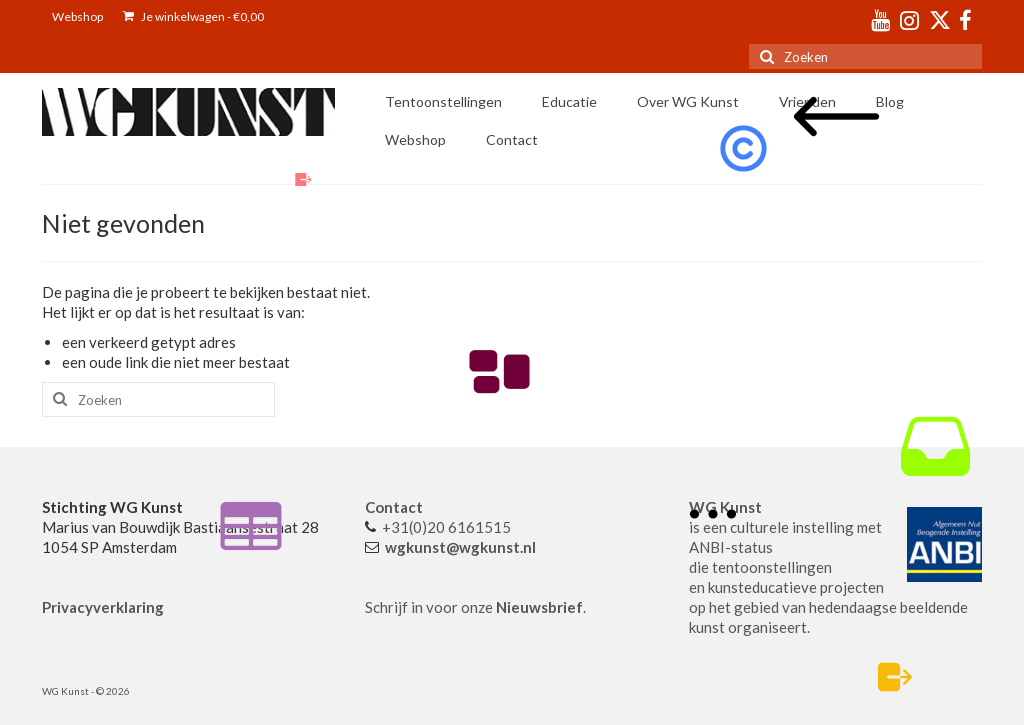 This screenshot has height=725, width=1024. What do you see at coordinates (935, 446) in the screenshot?
I see `view your inbox messages` at bounding box center [935, 446].